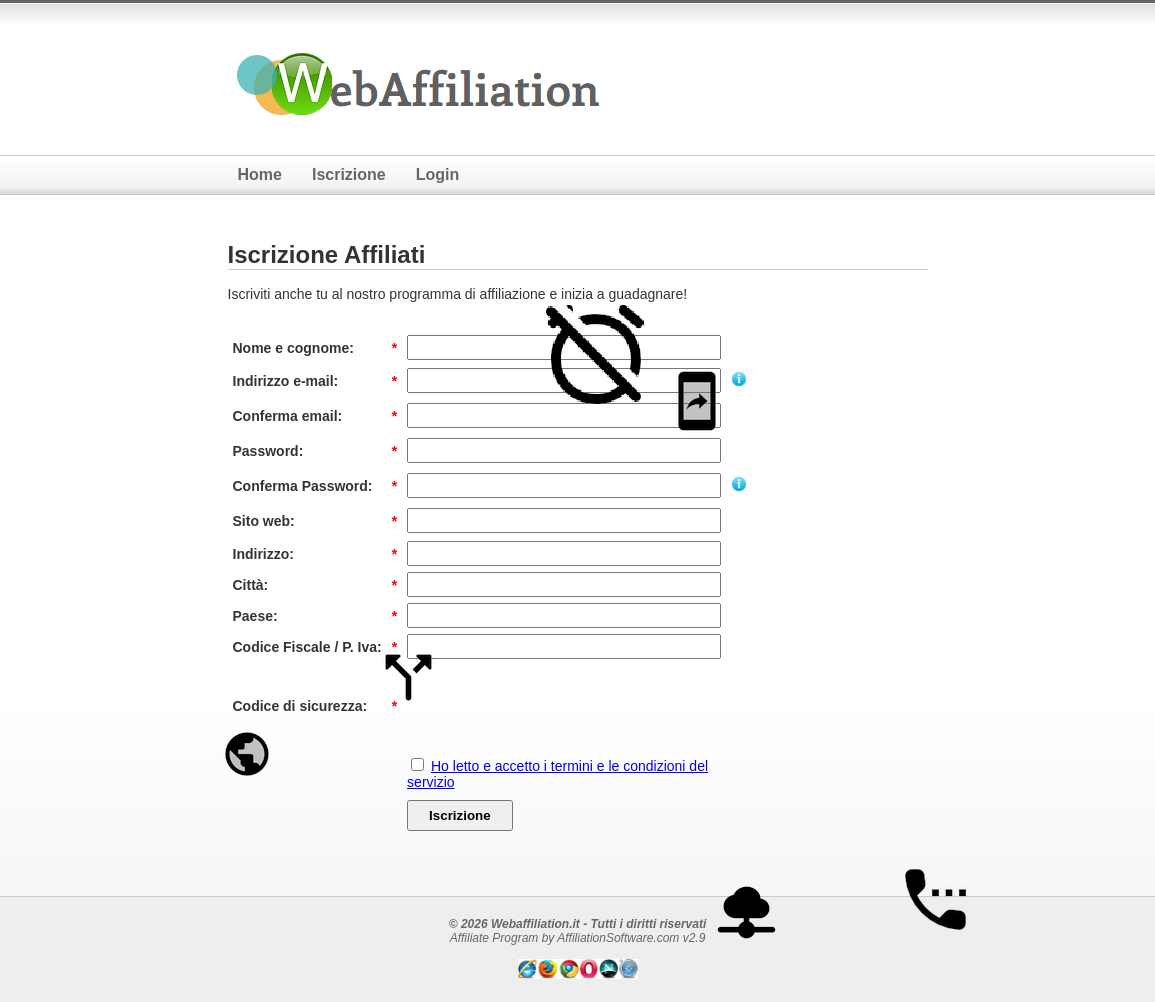 Image resolution: width=1155 pixels, height=1002 pixels. I want to click on access phone or call settings, so click(935, 899).